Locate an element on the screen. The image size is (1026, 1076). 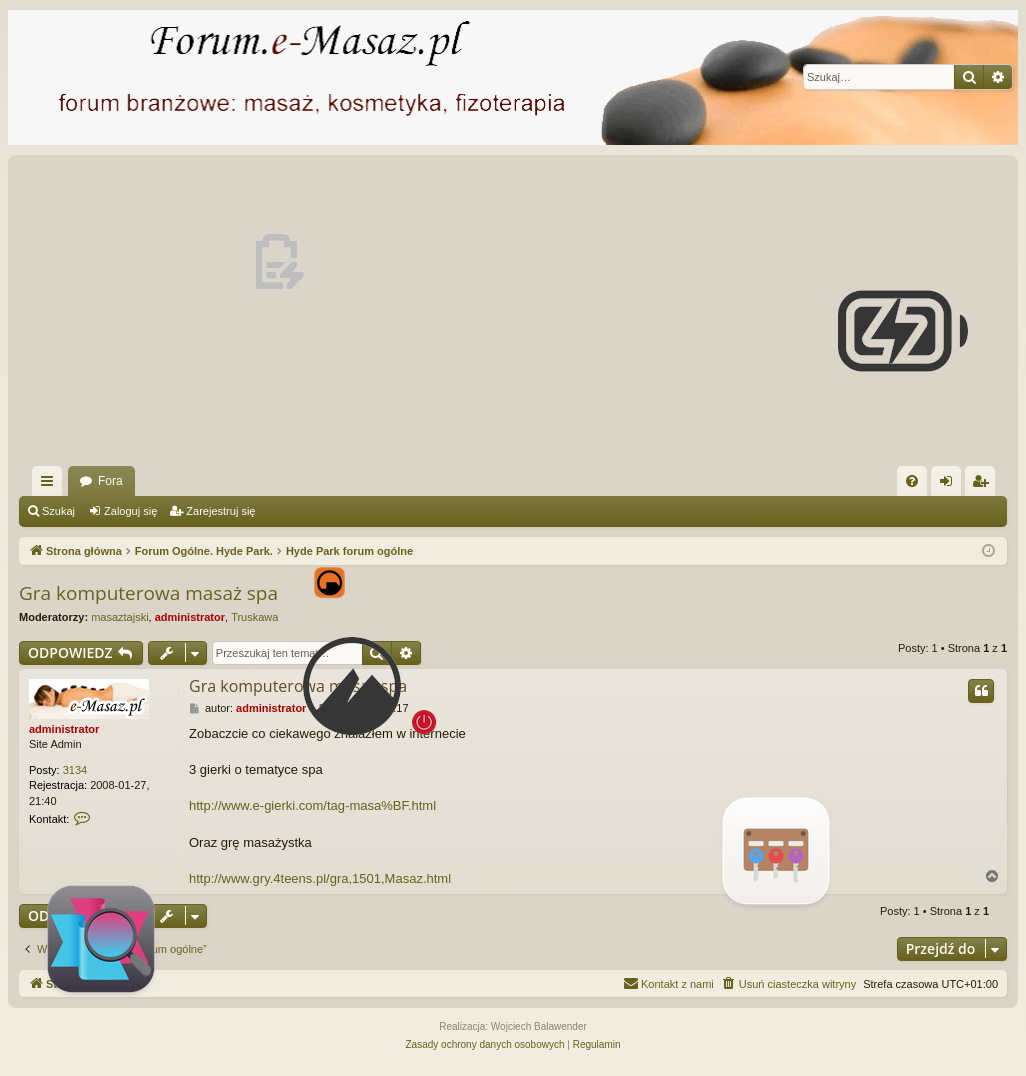
open aurea color palette or design tool app is located at coordinates (101, 939).